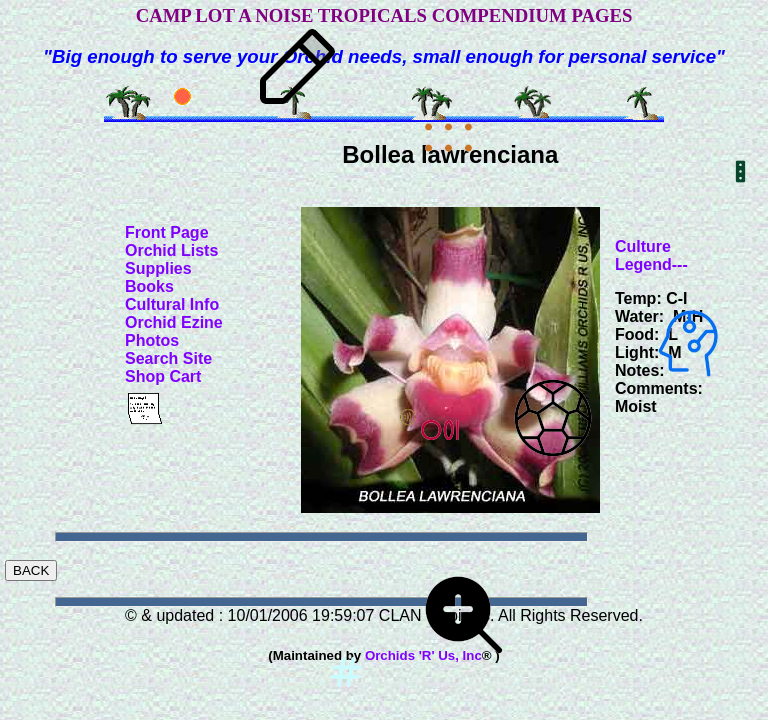  I want to click on view or add hashtags, so click(346, 672).